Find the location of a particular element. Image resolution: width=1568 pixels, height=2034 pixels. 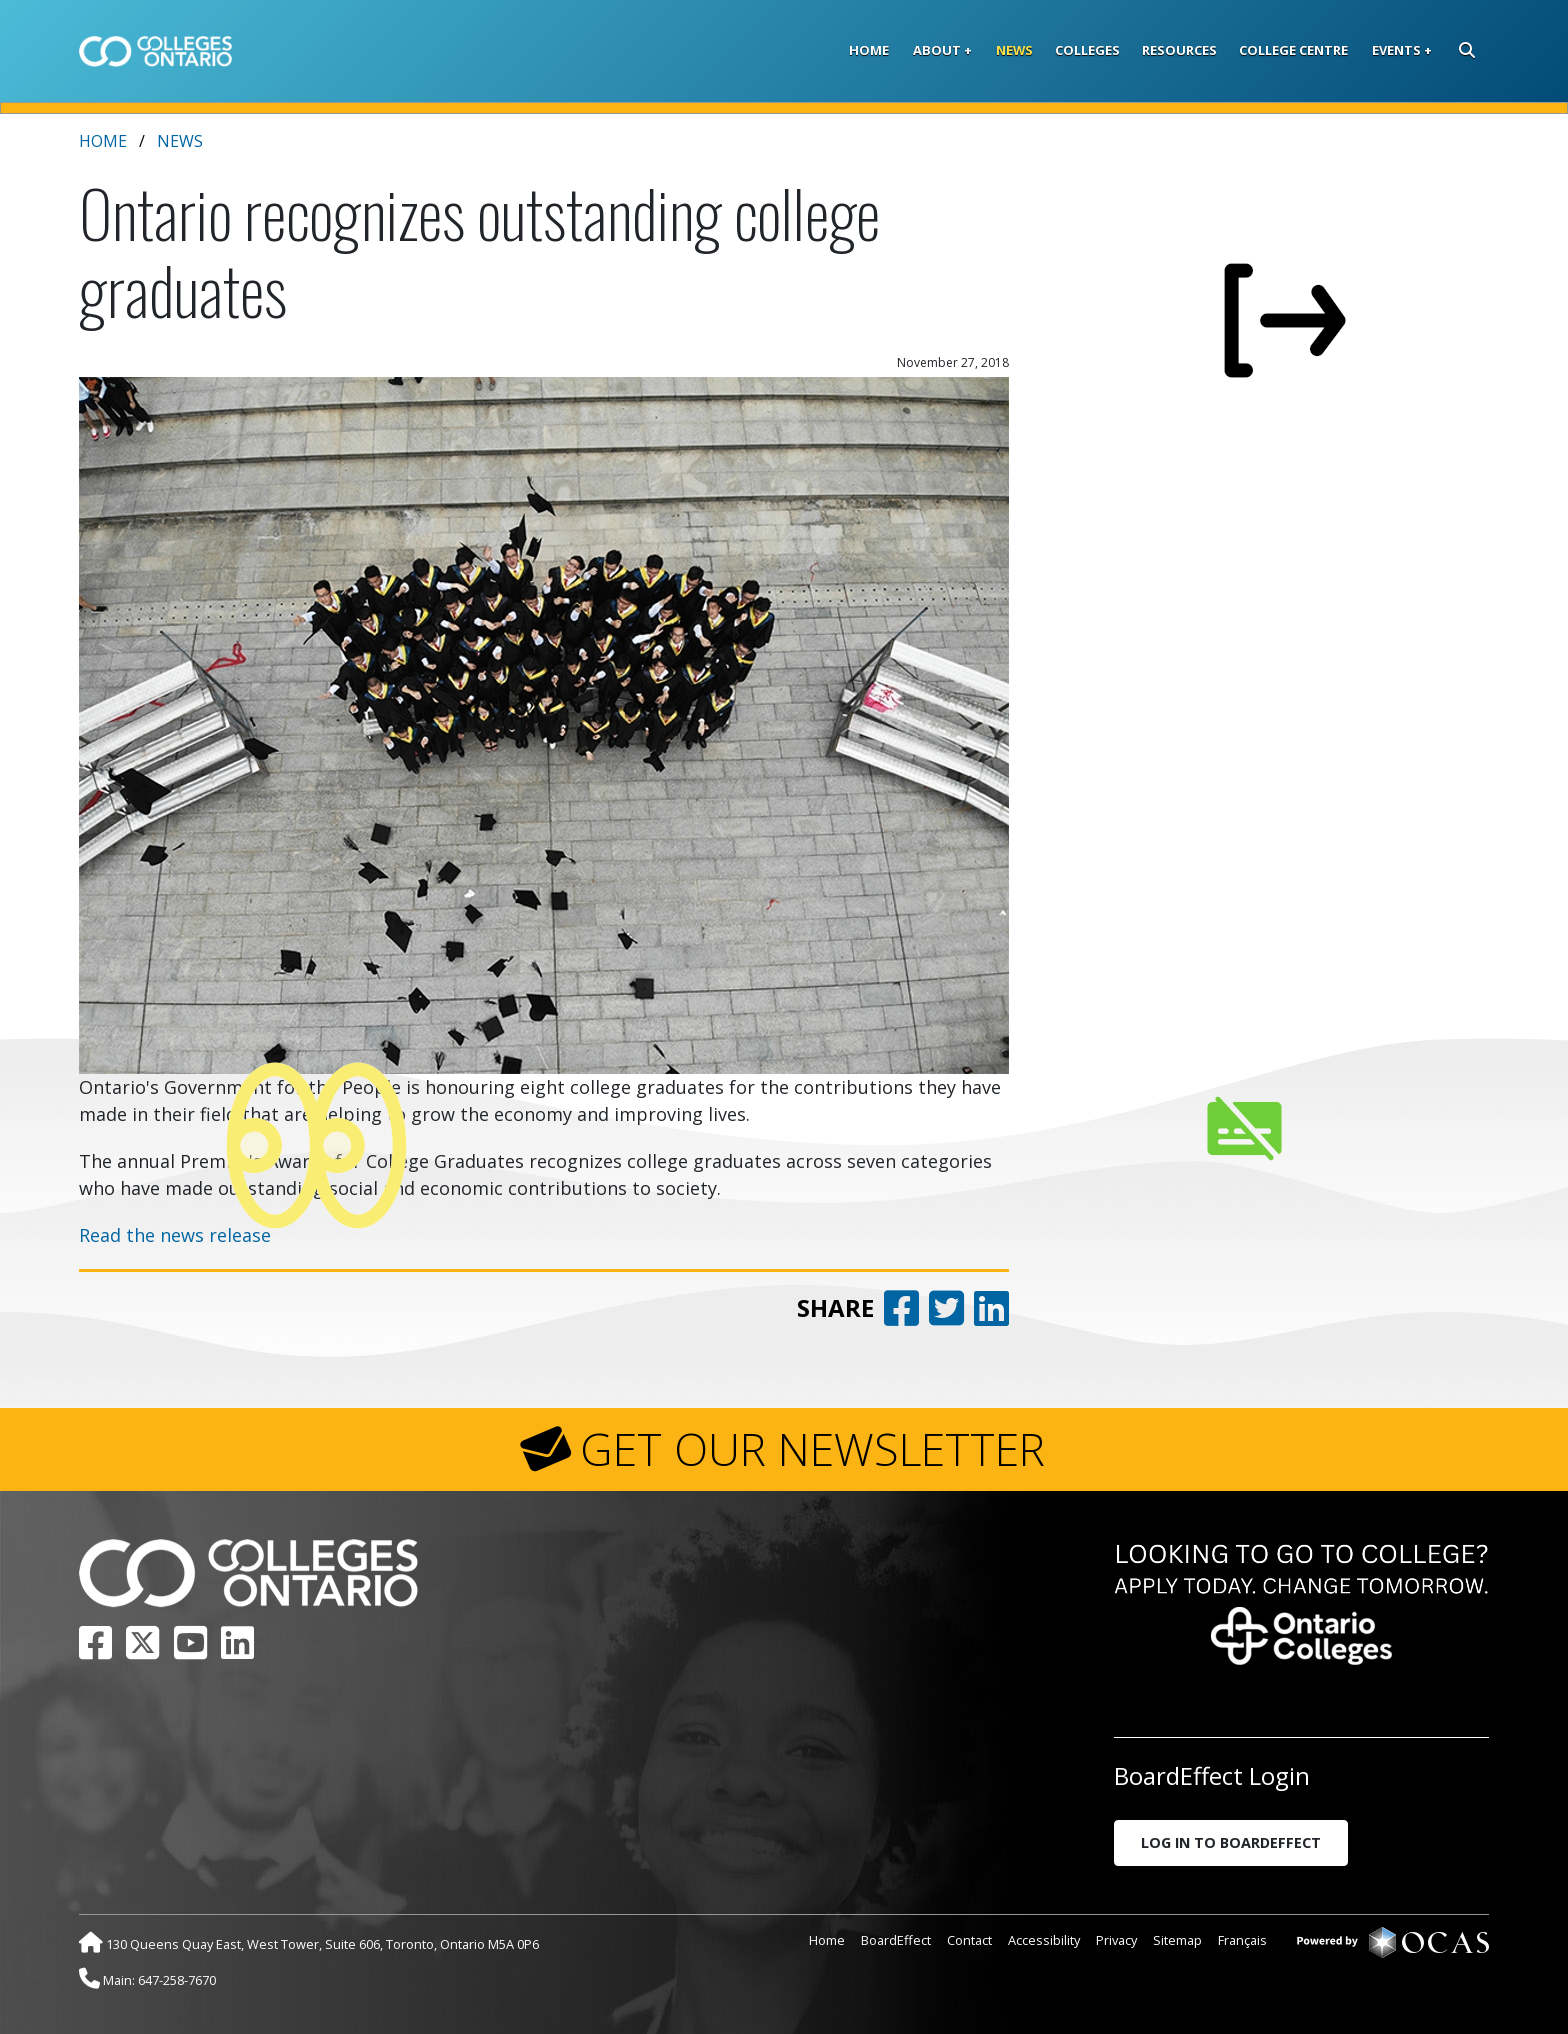

log out of your account is located at coordinates (1281, 320).